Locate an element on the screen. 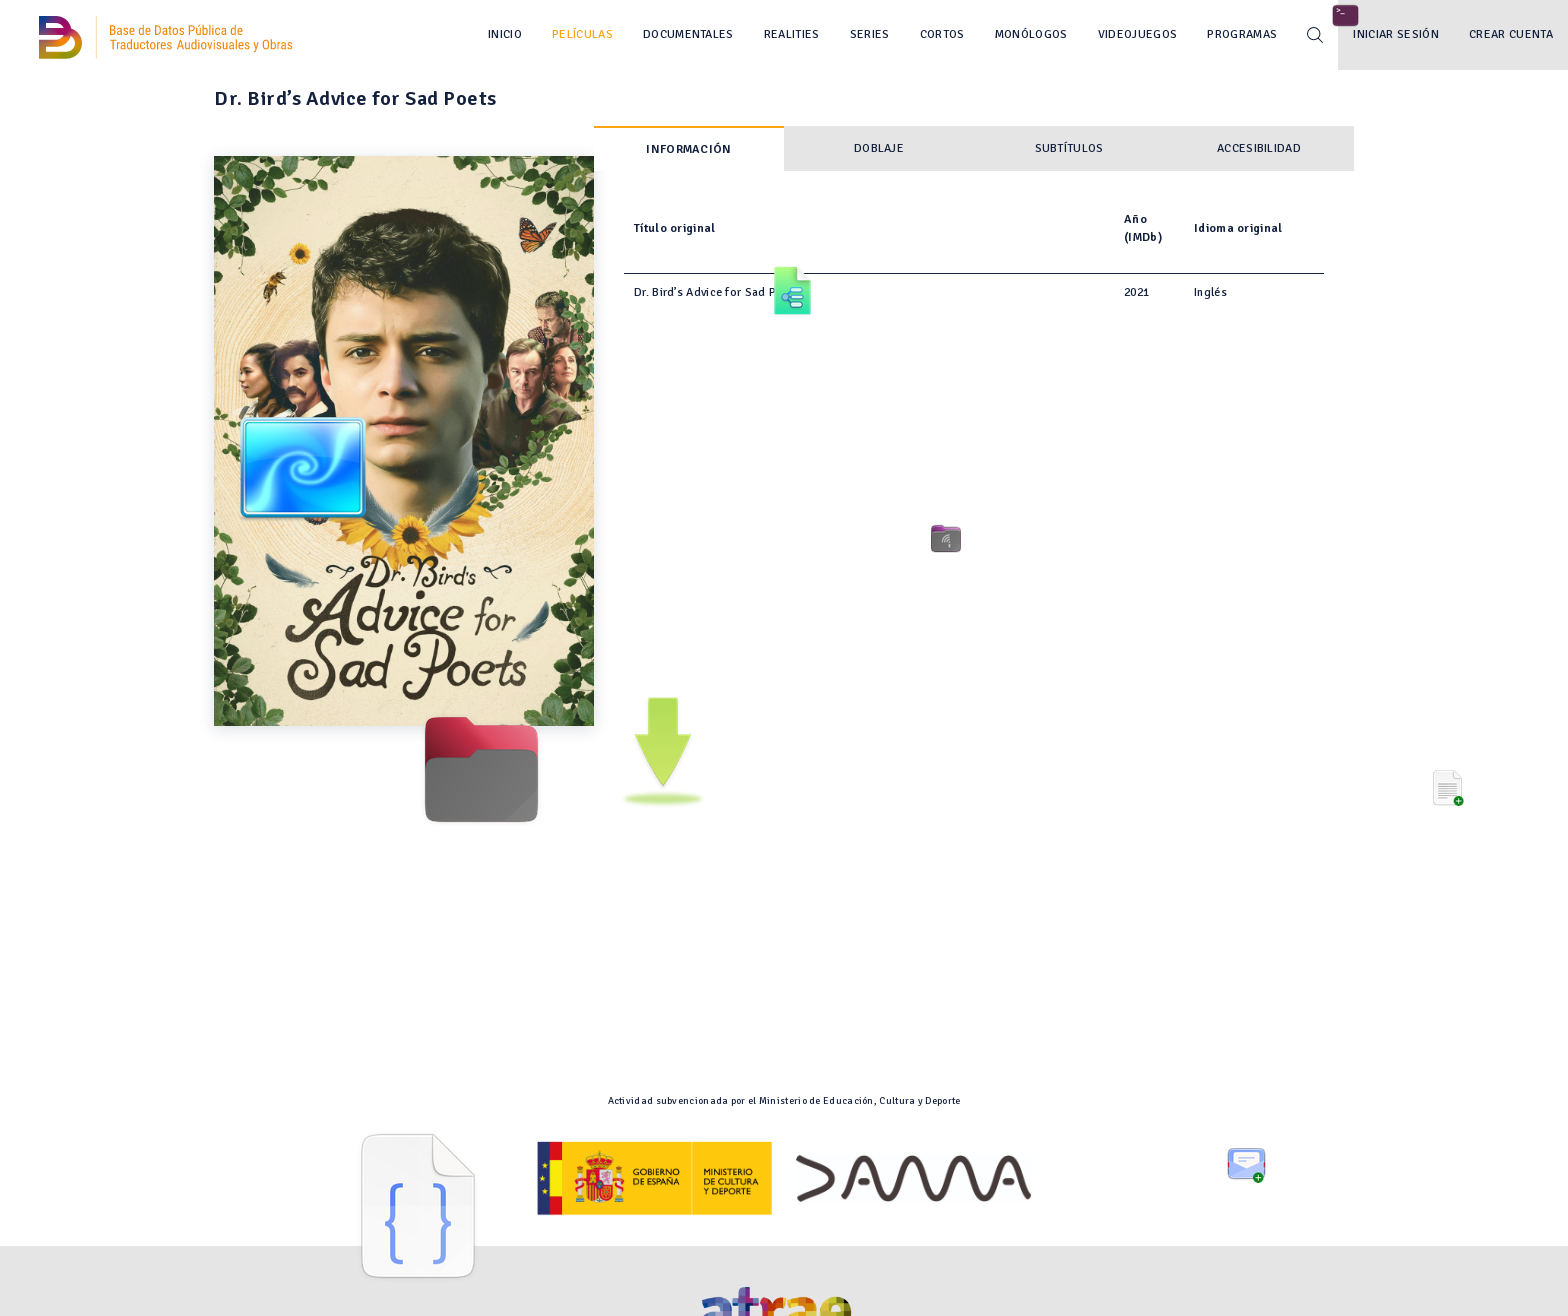 This screenshot has width=1568, height=1316. minder mind-mapping file type is located at coordinates (792, 291).